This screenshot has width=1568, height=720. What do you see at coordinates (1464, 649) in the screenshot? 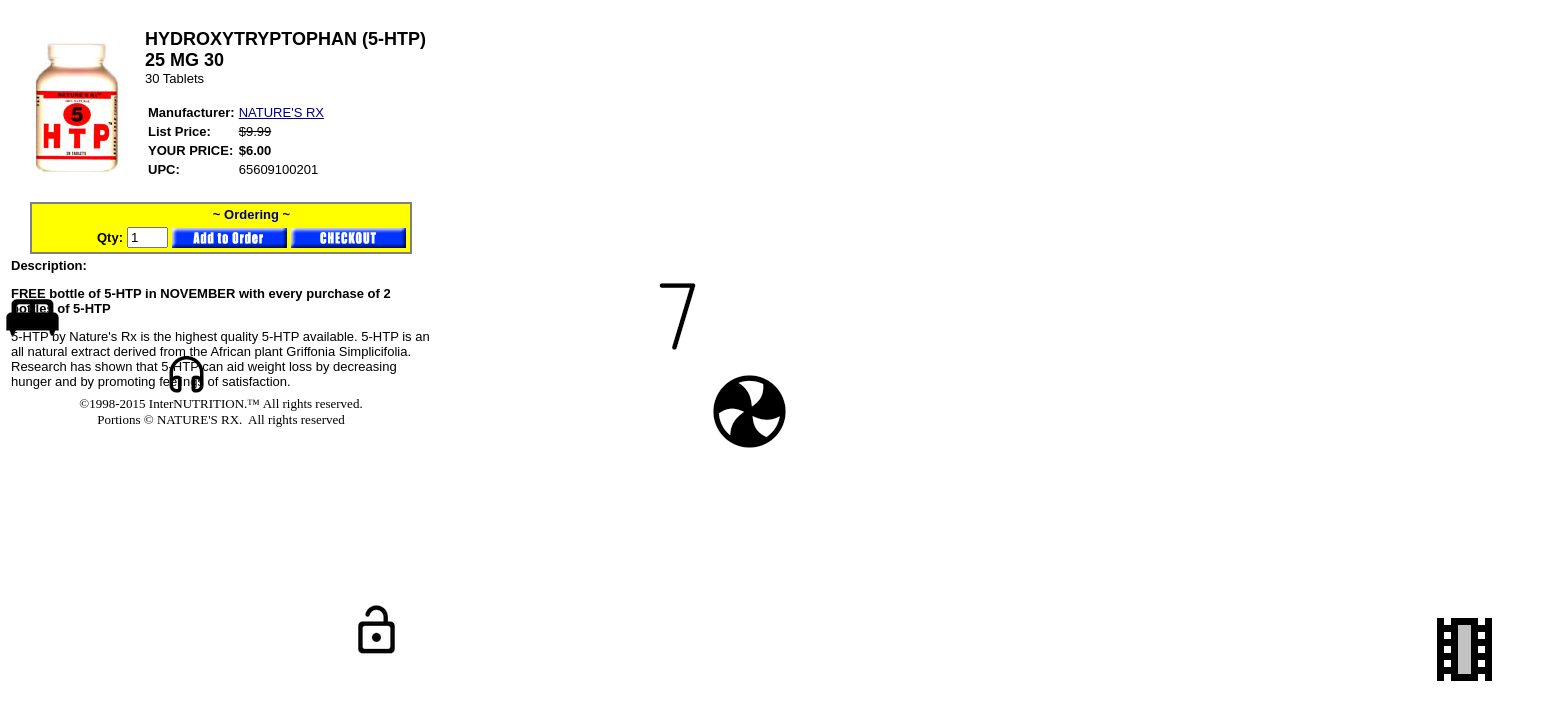
I see `access local movie theaters or showtimes` at bounding box center [1464, 649].